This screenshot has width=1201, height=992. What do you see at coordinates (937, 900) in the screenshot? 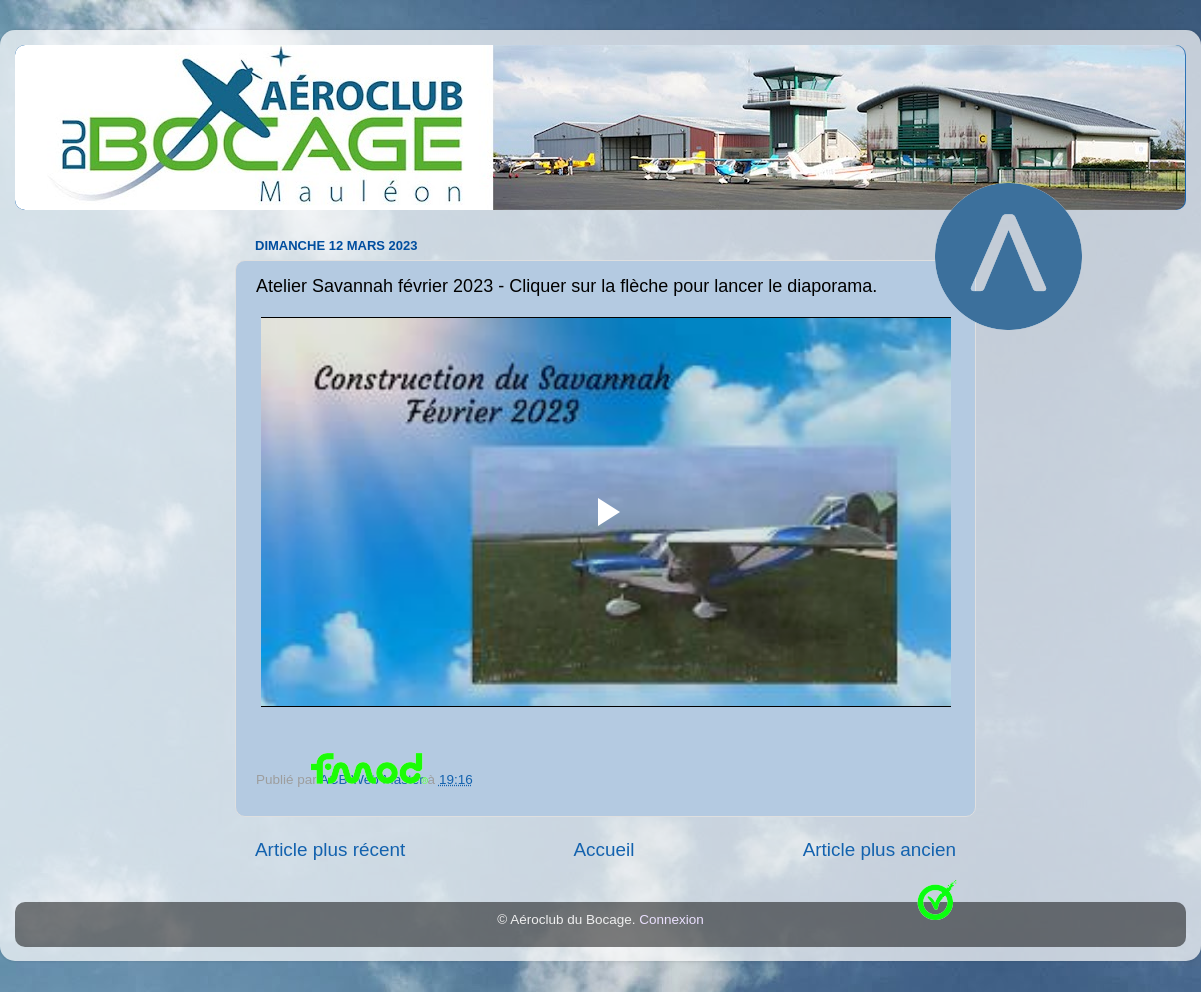
I see `symantec security software logo` at bounding box center [937, 900].